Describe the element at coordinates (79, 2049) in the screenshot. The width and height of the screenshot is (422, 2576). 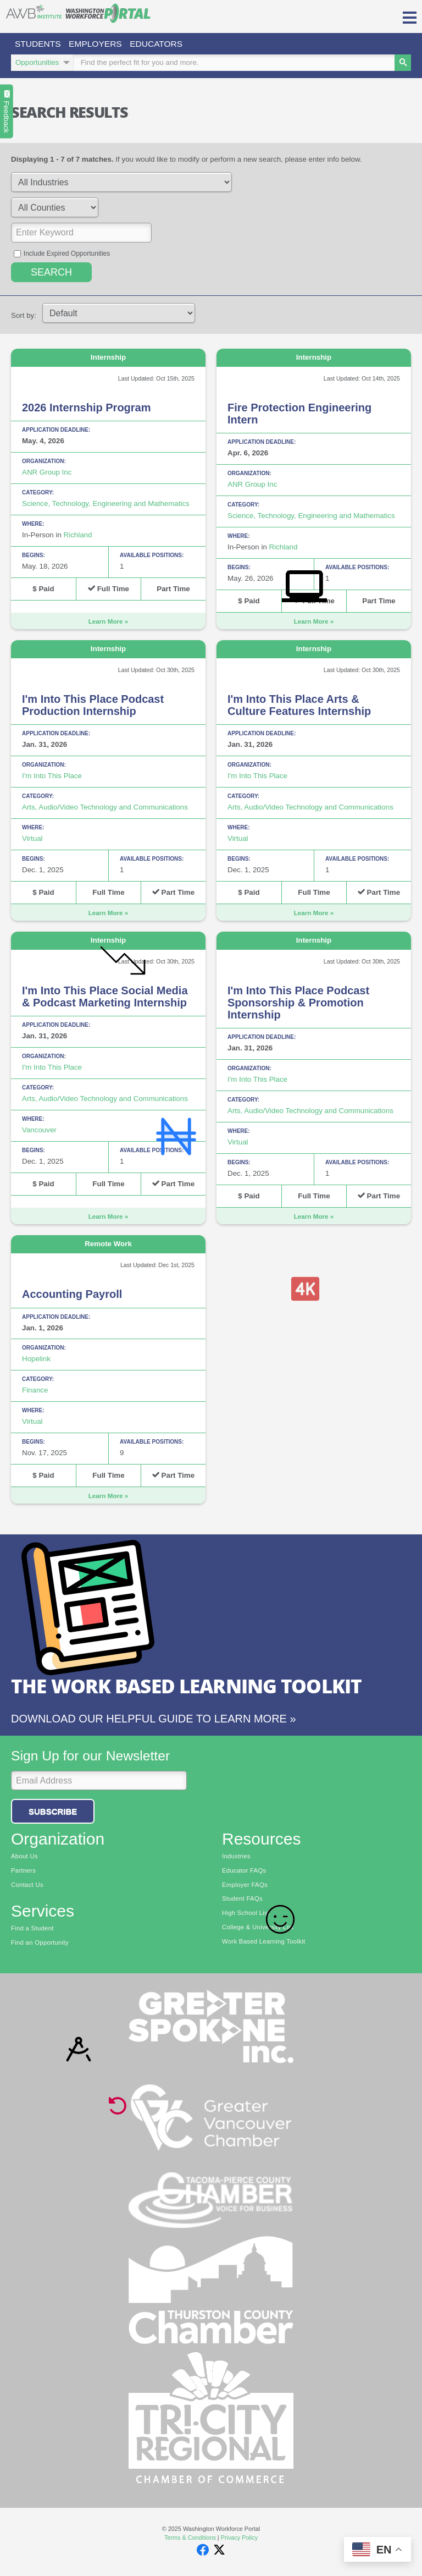
I see `access design or drawing tools` at that location.